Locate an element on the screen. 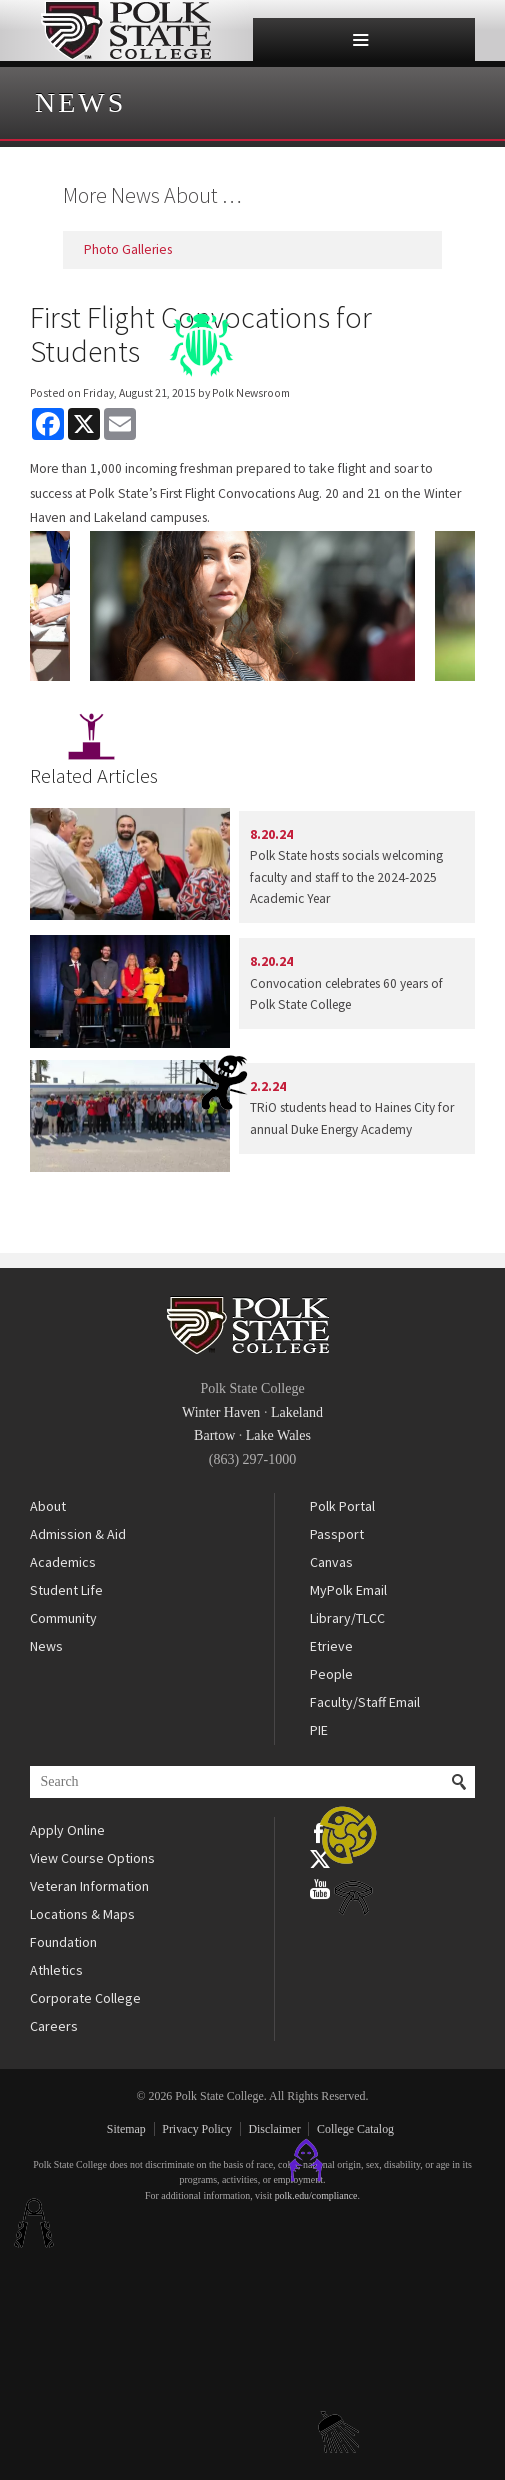 This screenshot has height=2480, width=505. select cultist character class is located at coordinates (306, 2160).